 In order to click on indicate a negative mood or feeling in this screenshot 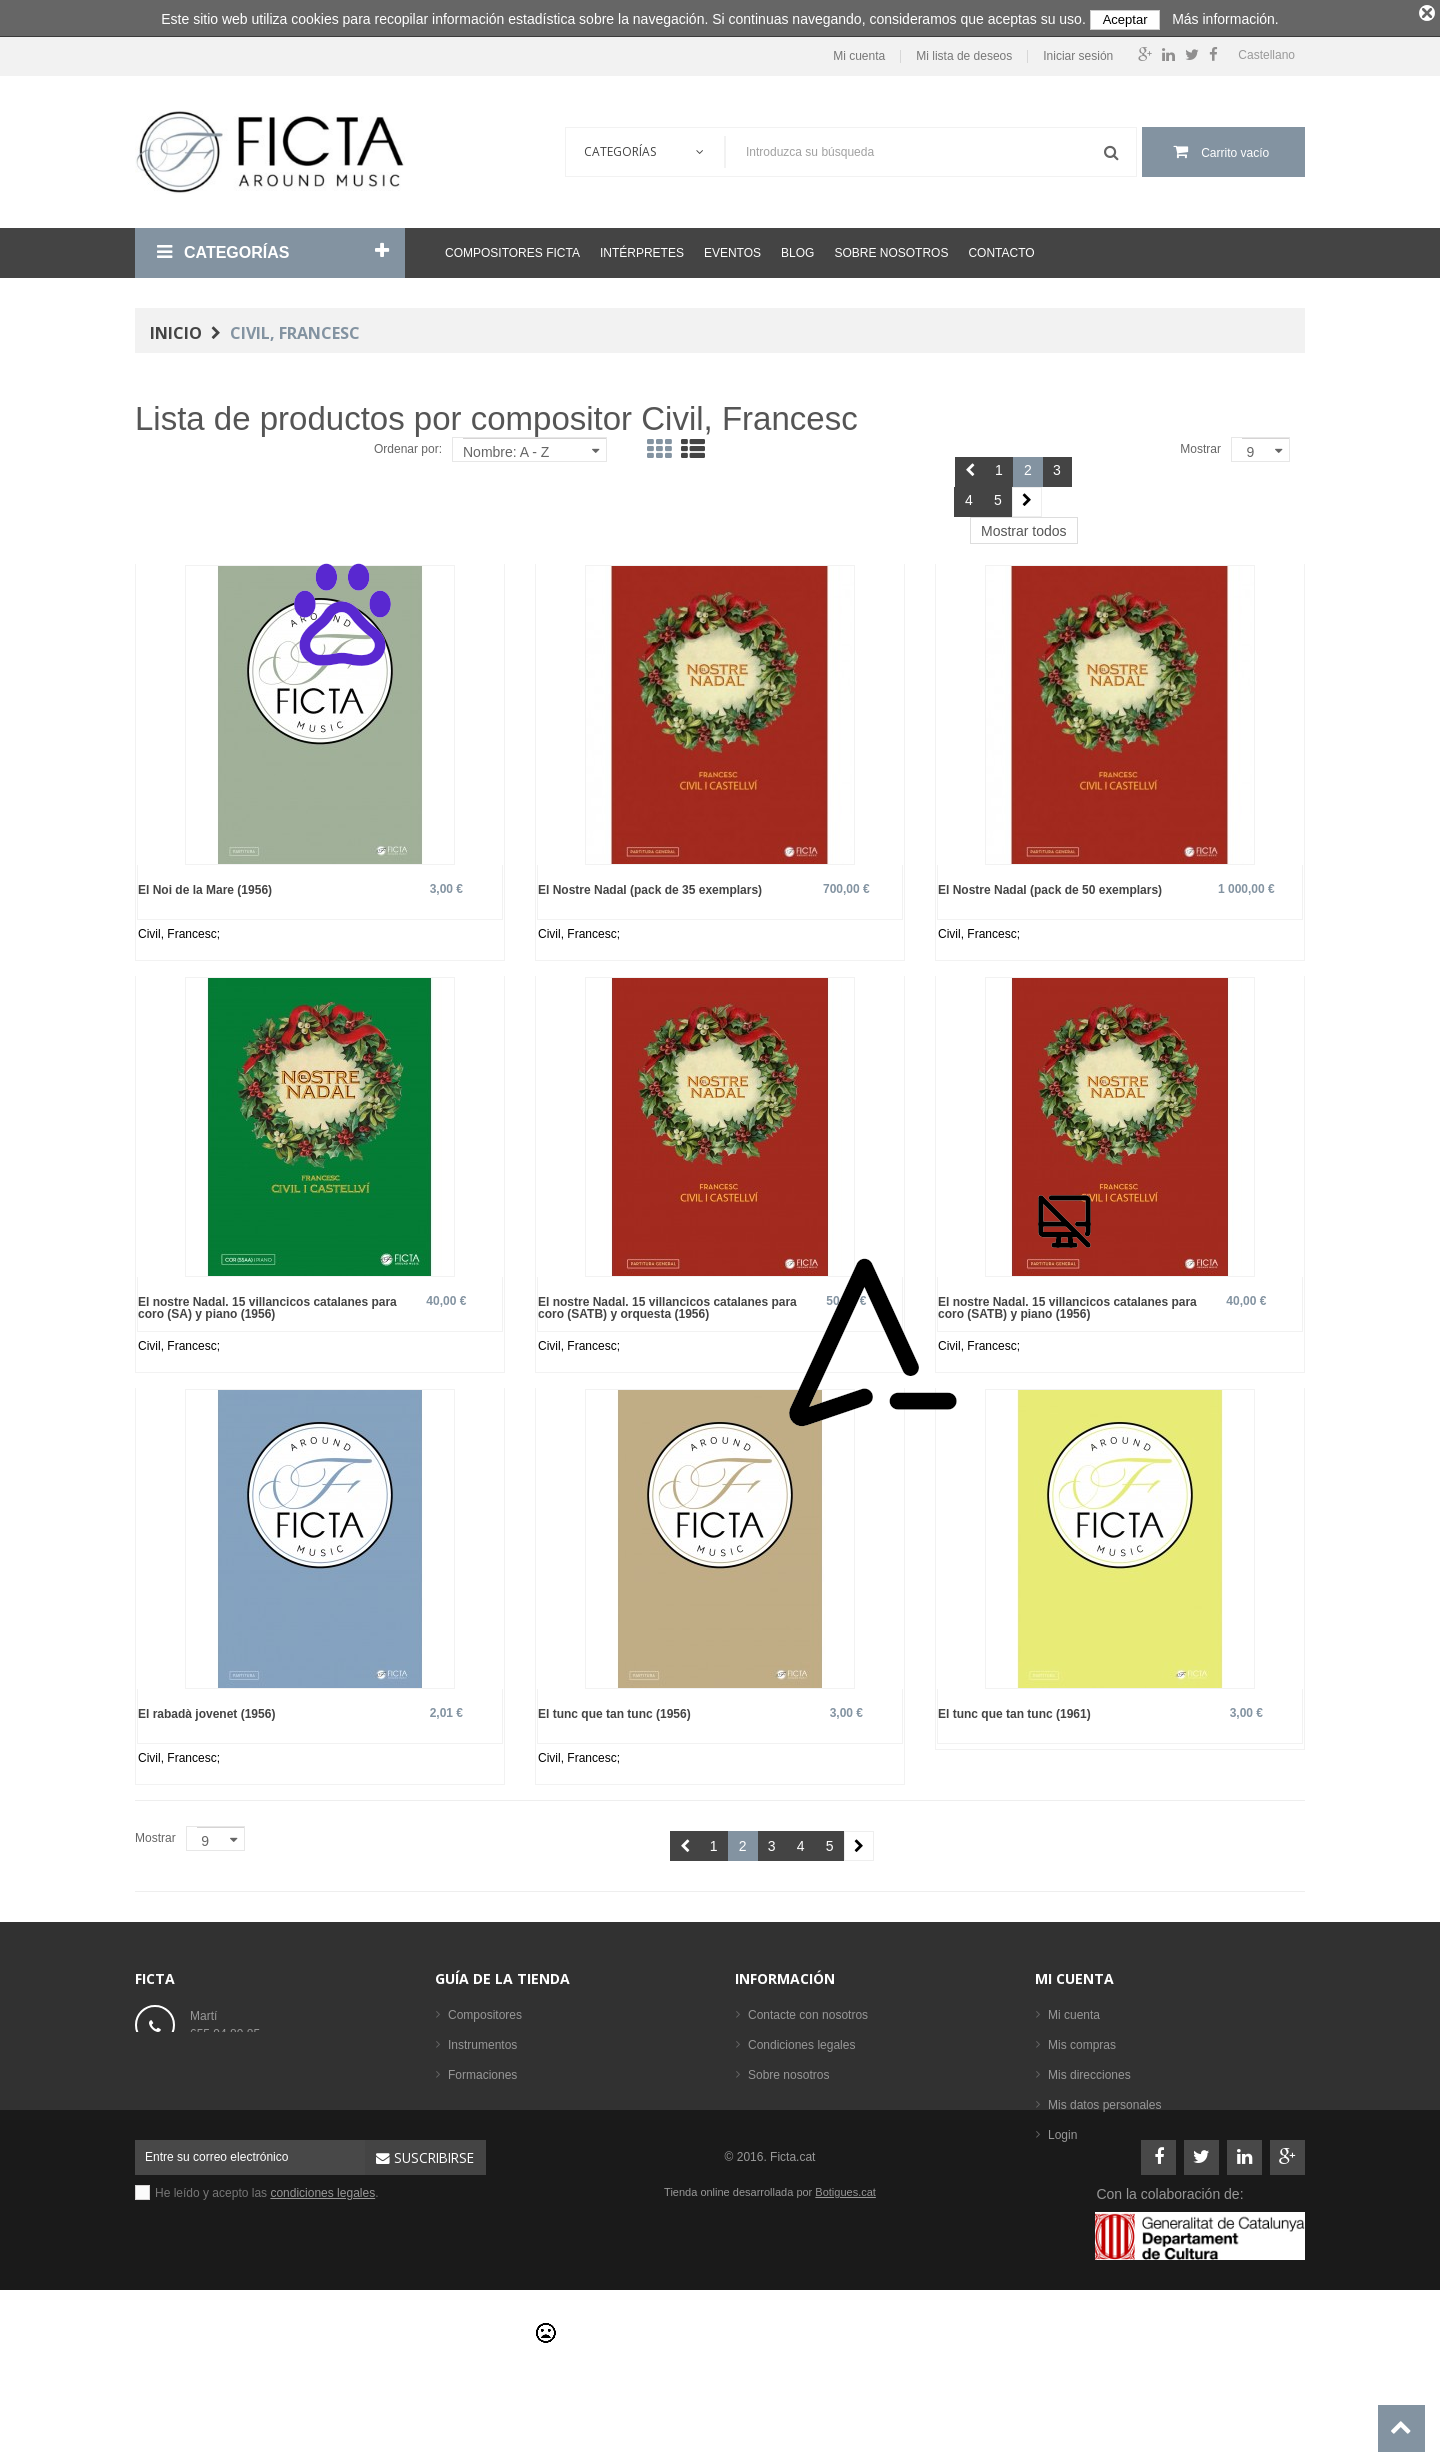, I will do `click(546, 2333)`.